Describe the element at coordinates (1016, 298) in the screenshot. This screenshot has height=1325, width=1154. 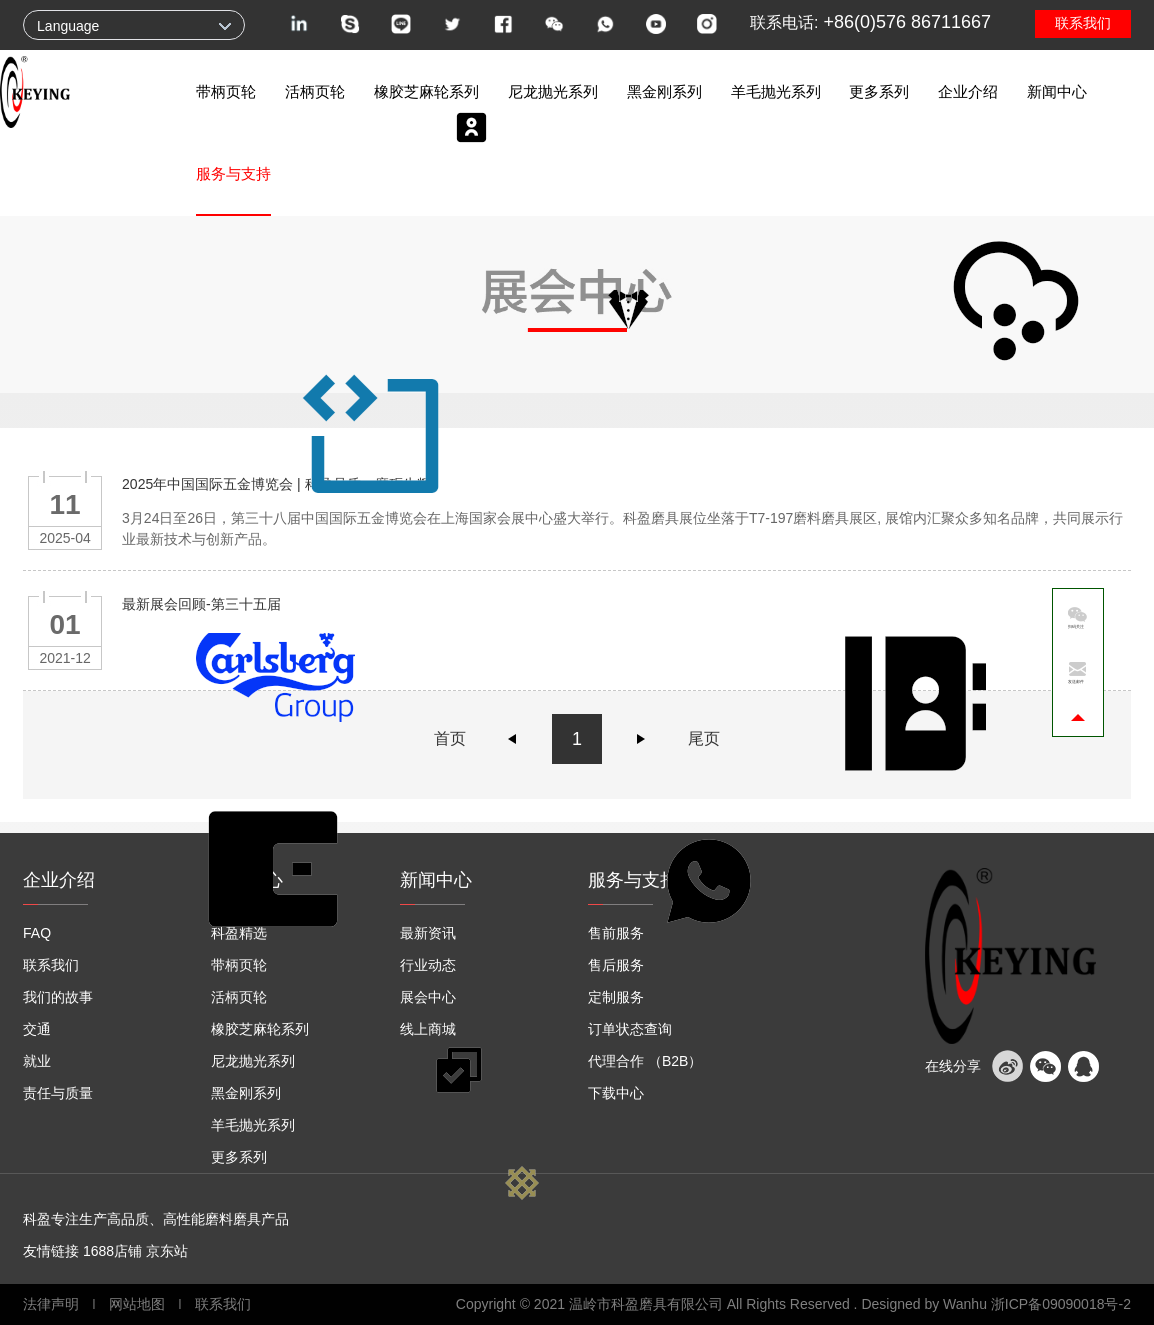
I see `indicates hail weather conditions` at that location.